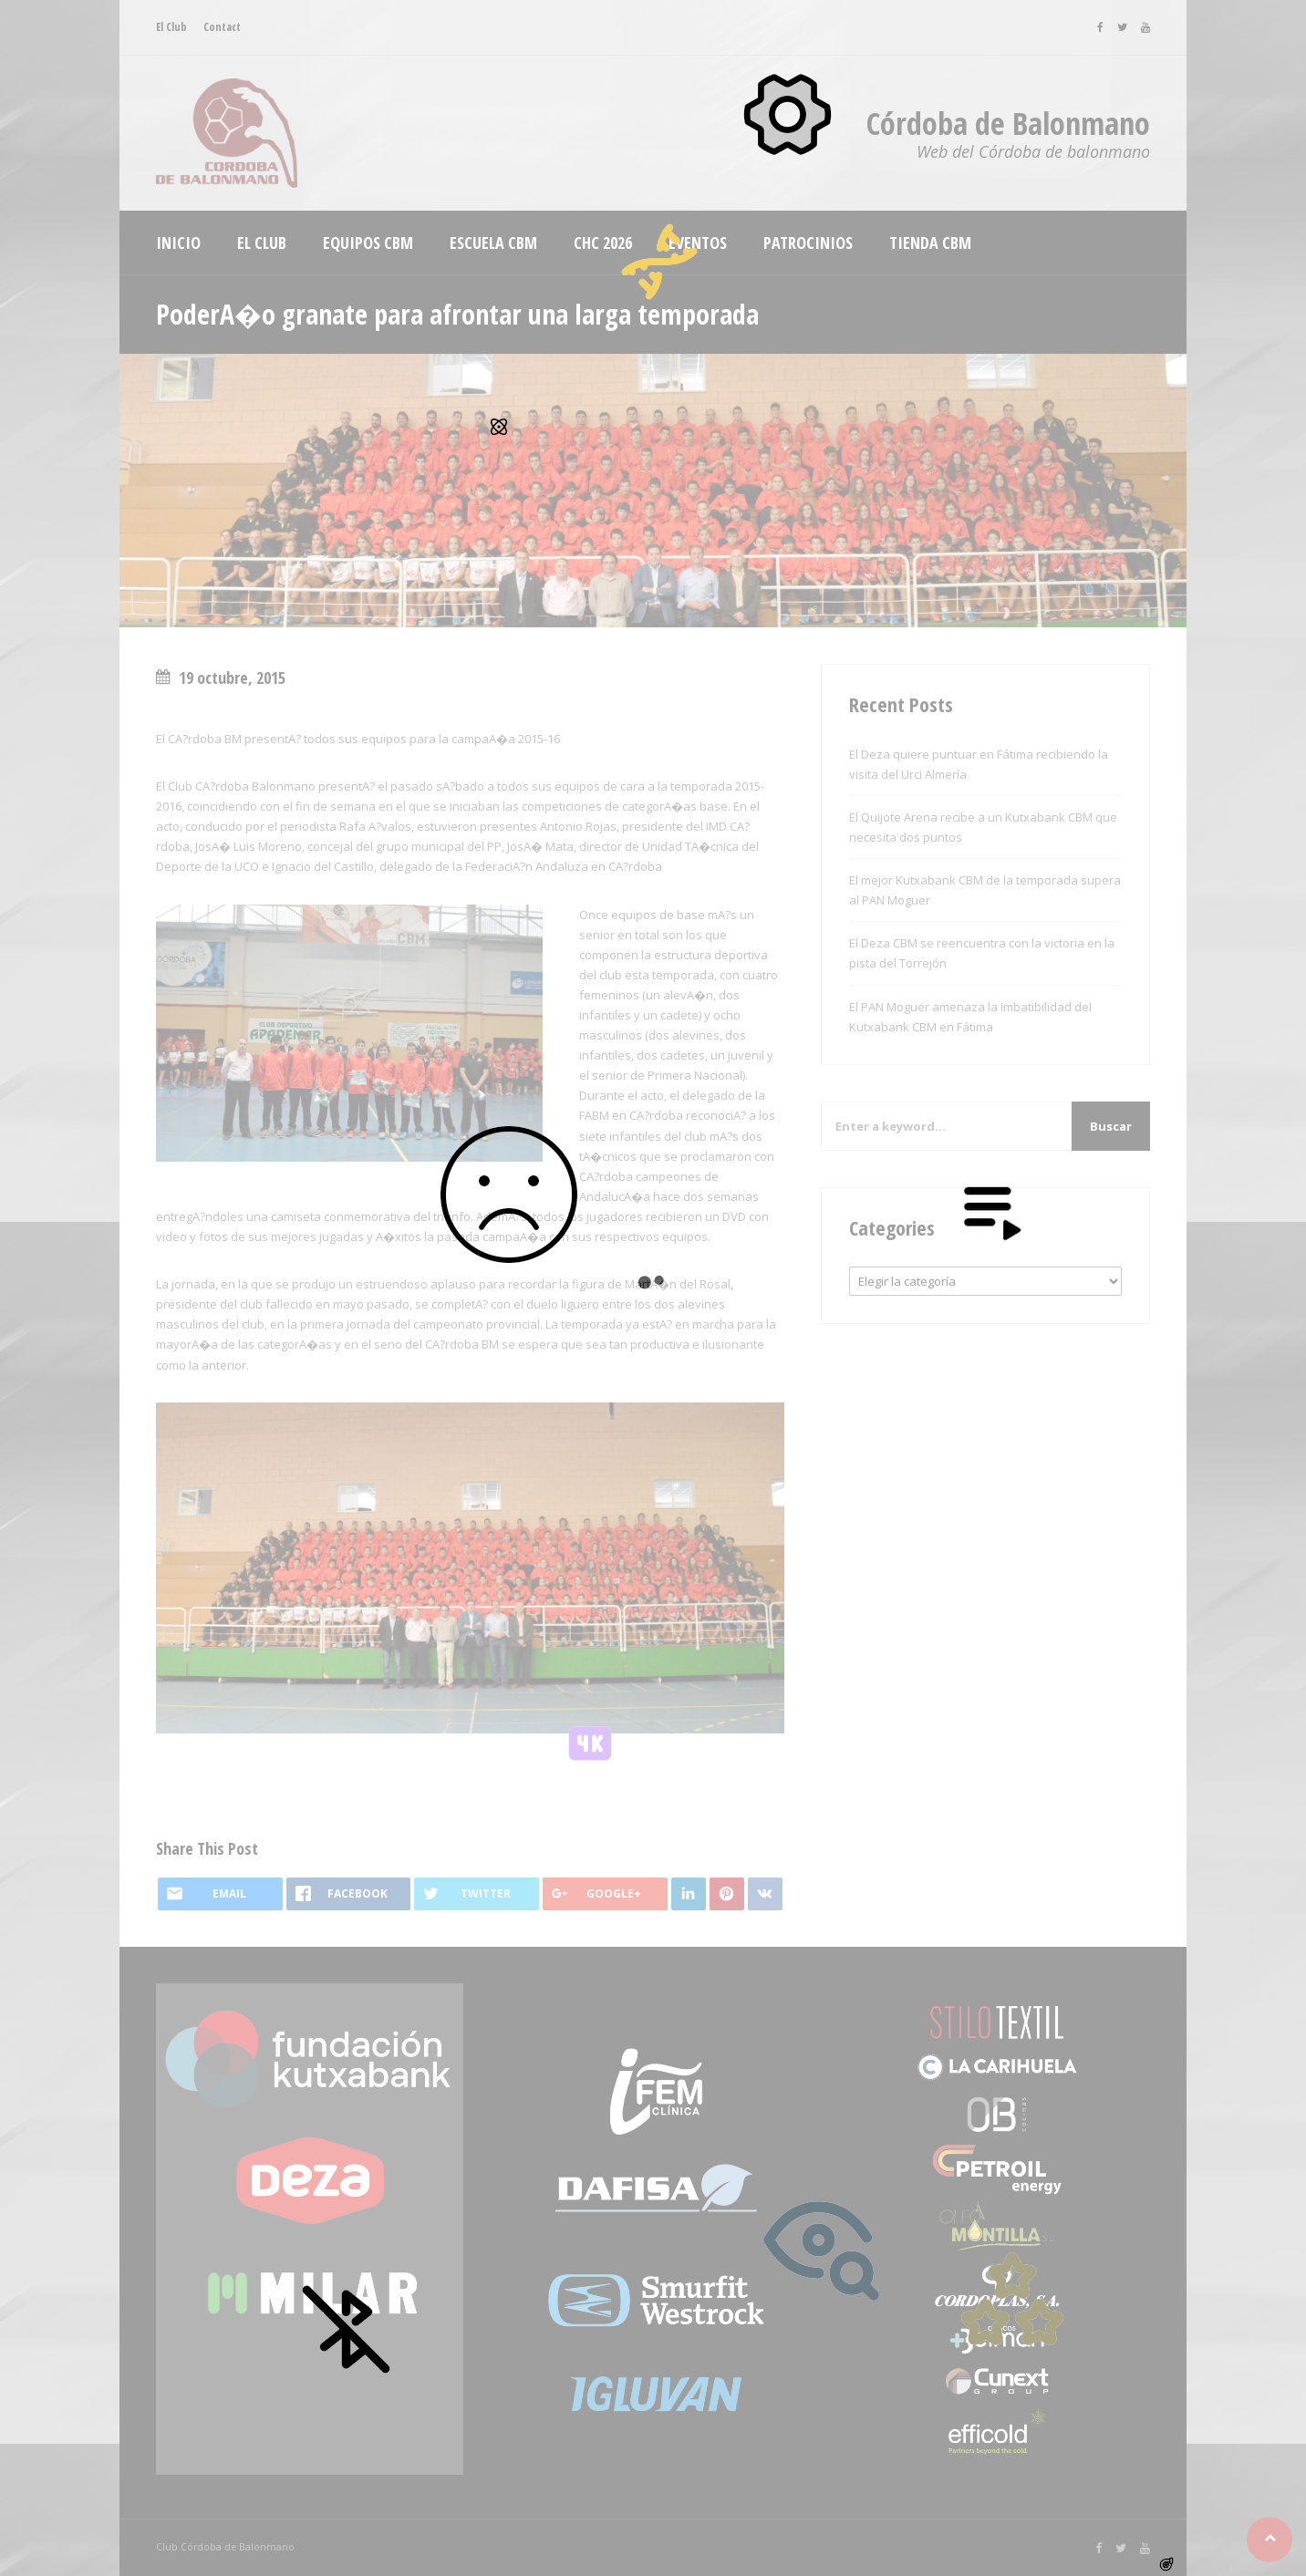 This screenshot has width=1306, height=2576. I want to click on indicates negative feedback or dissatisfaction, so click(509, 1195).